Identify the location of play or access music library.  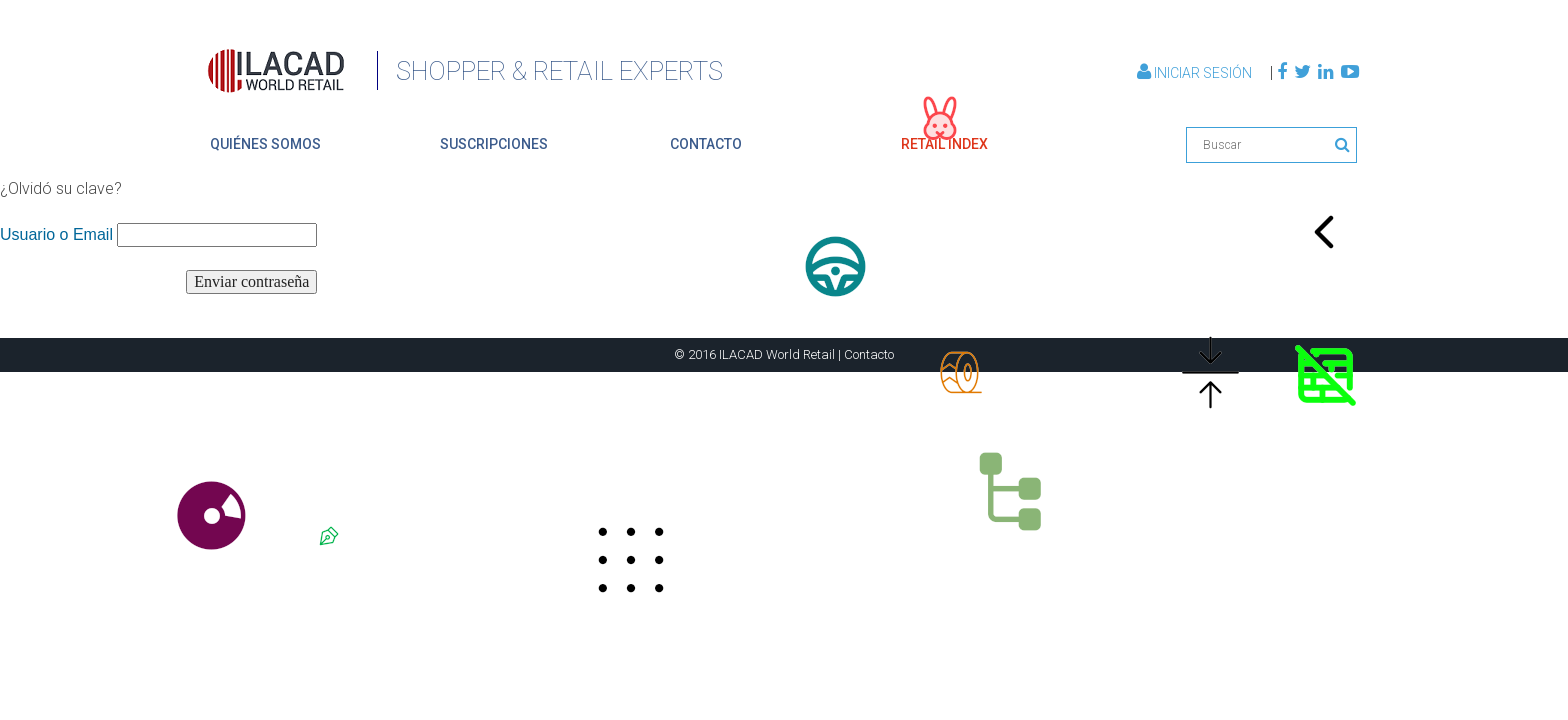
(212, 516).